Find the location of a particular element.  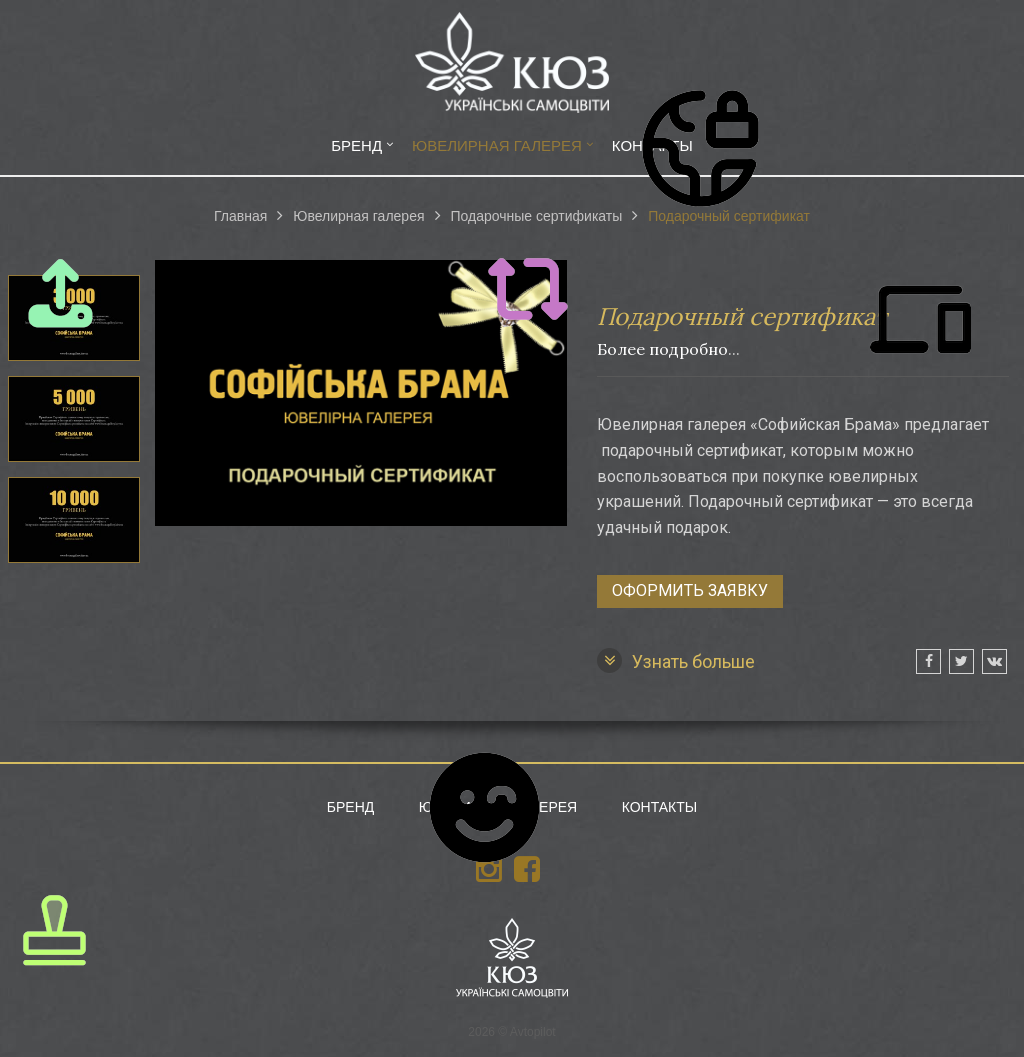

access global security or privacy settings is located at coordinates (700, 148).